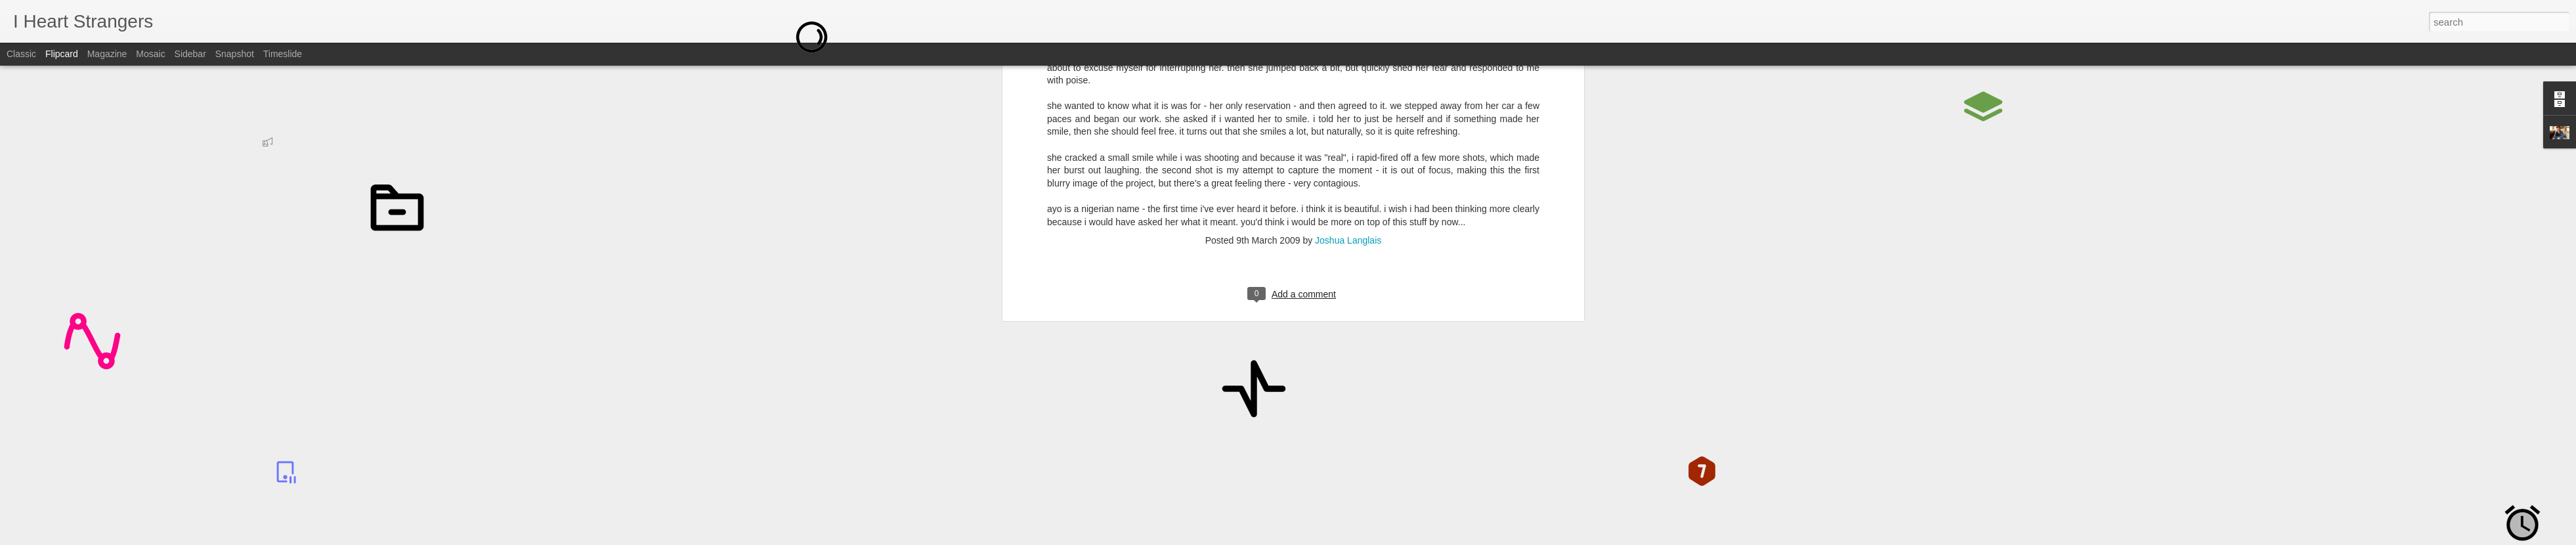 Image resolution: width=2576 pixels, height=545 pixels. Describe the element at coordinates (1702, 471) in the screenshot. I see `indicates step 7 in a multi-step process` at that location.